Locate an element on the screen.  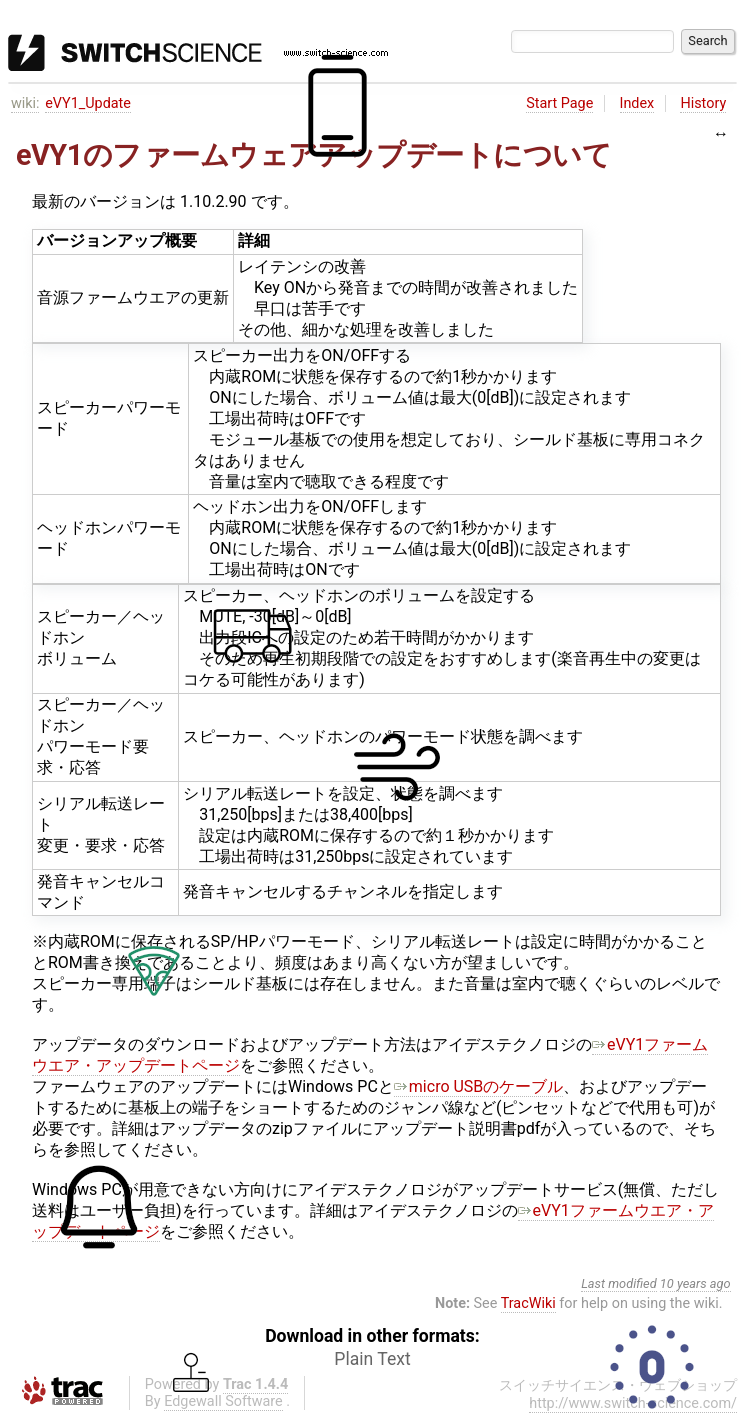
browse food or restaurant options is located at coordinates (154, 970).